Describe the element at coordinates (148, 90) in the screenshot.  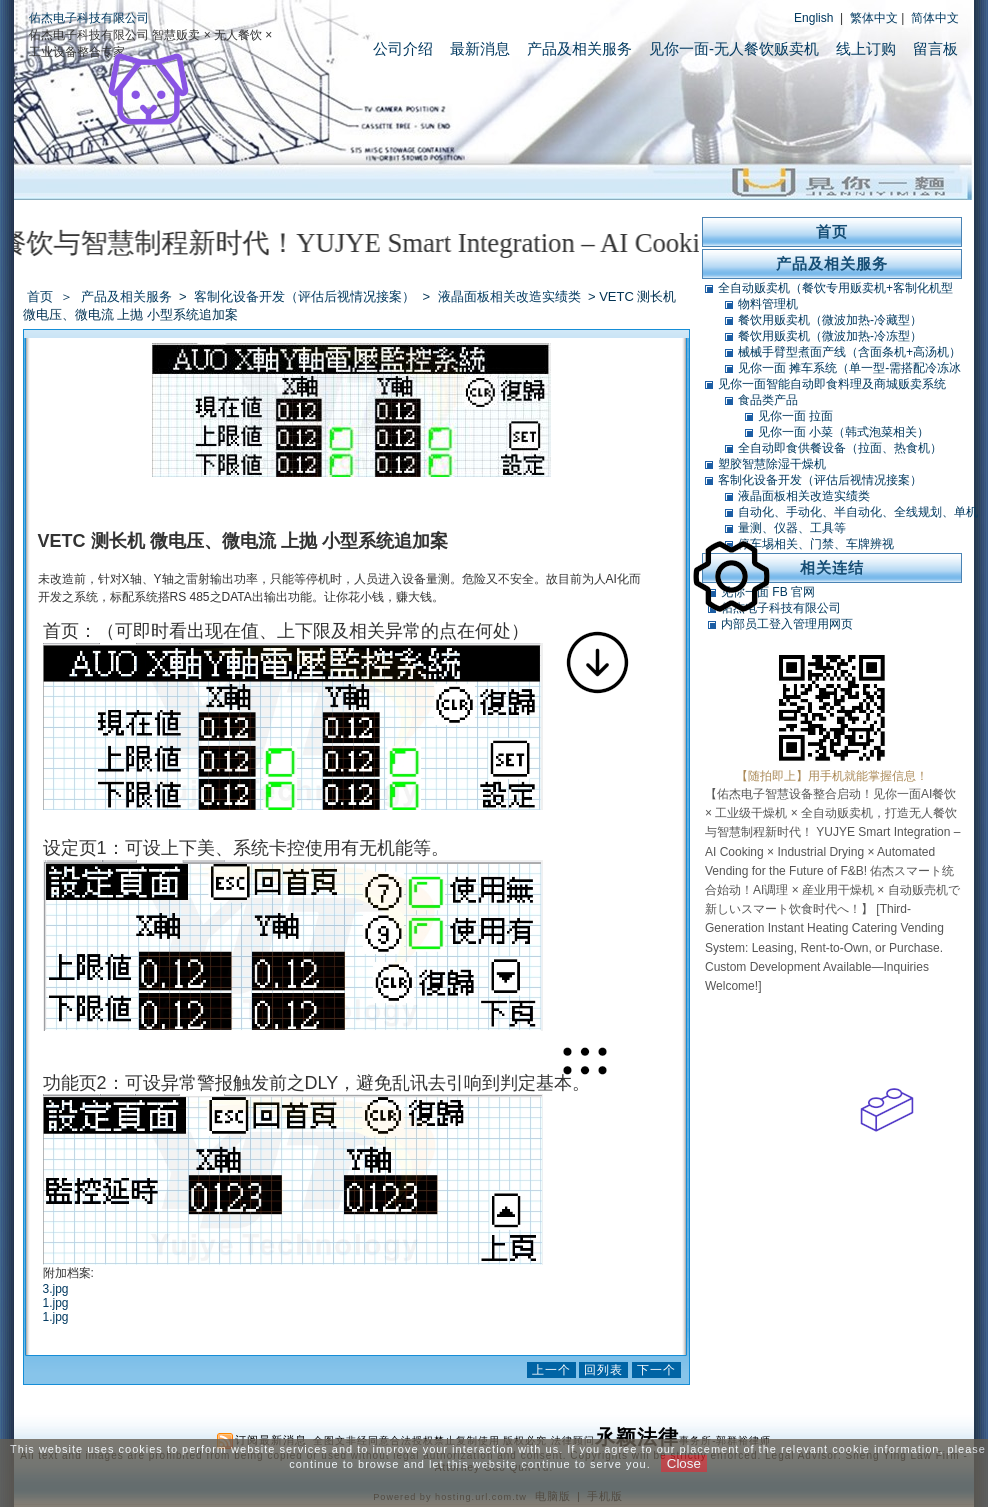
I see `access pet-related features or settings` at that location.